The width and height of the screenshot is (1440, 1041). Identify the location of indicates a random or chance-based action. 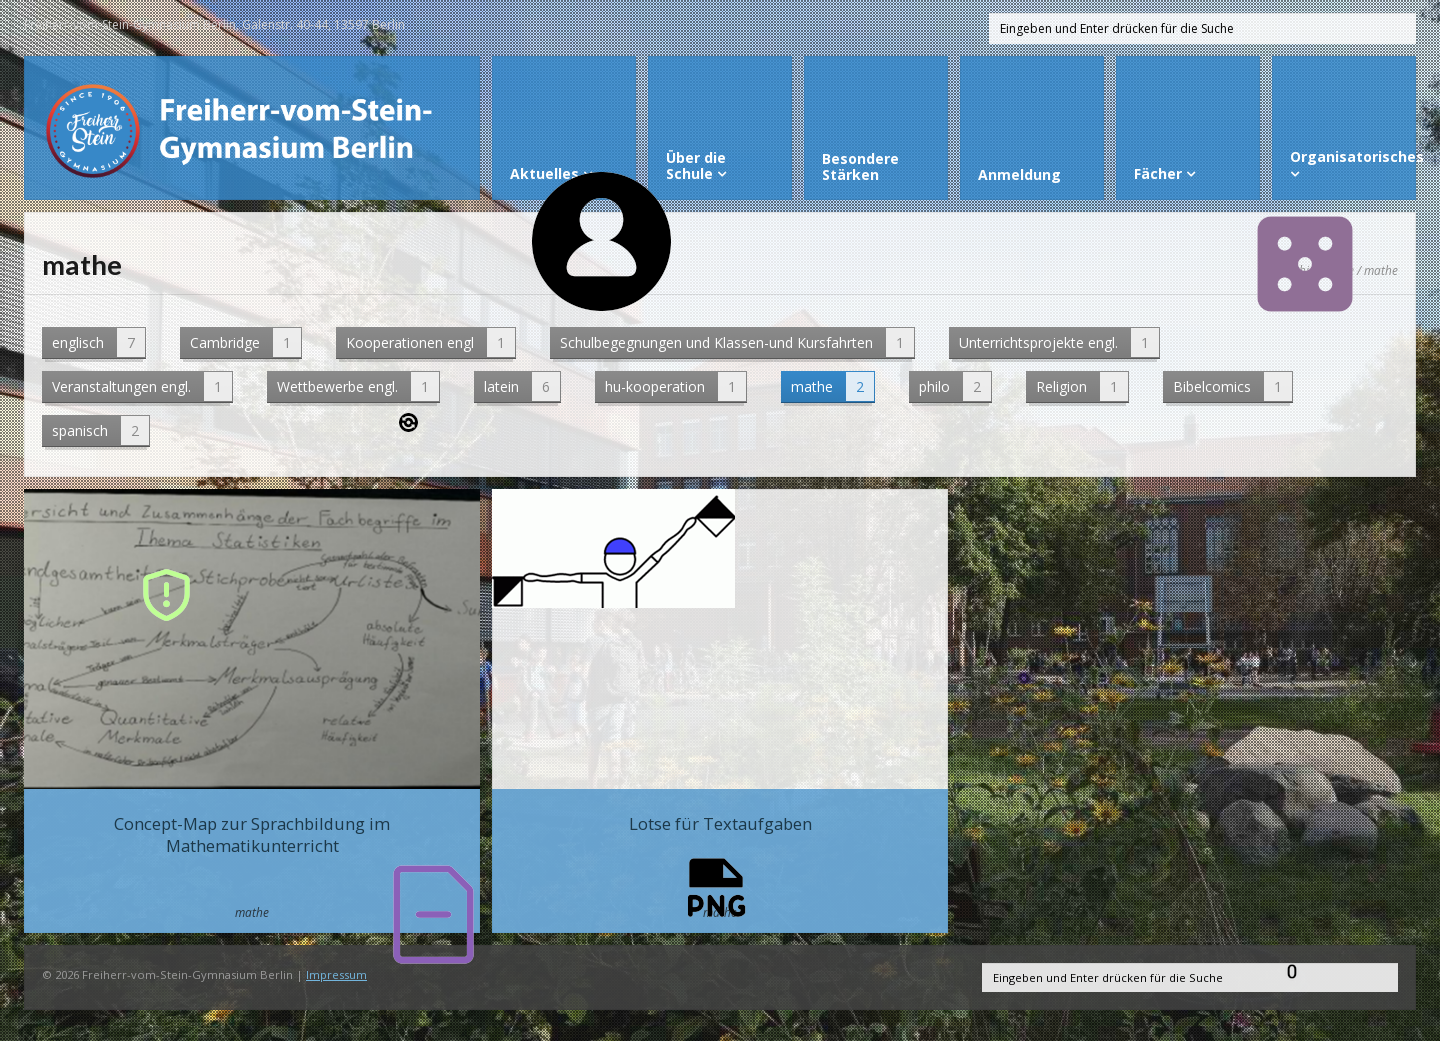
(1305, 264).